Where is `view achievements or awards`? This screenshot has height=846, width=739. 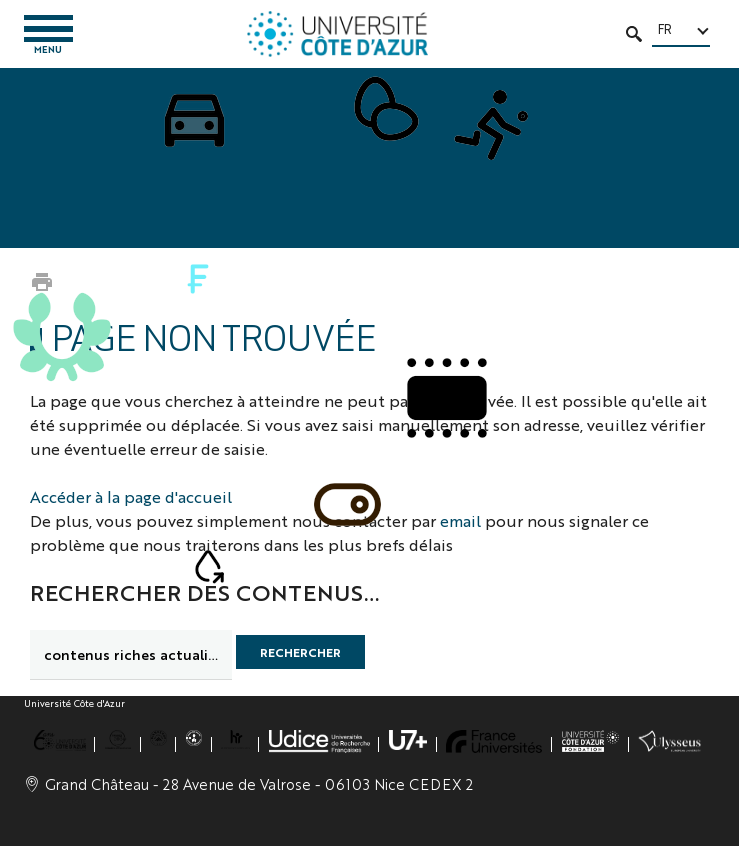
view achievements or awards is located at coordinates (62, 337).